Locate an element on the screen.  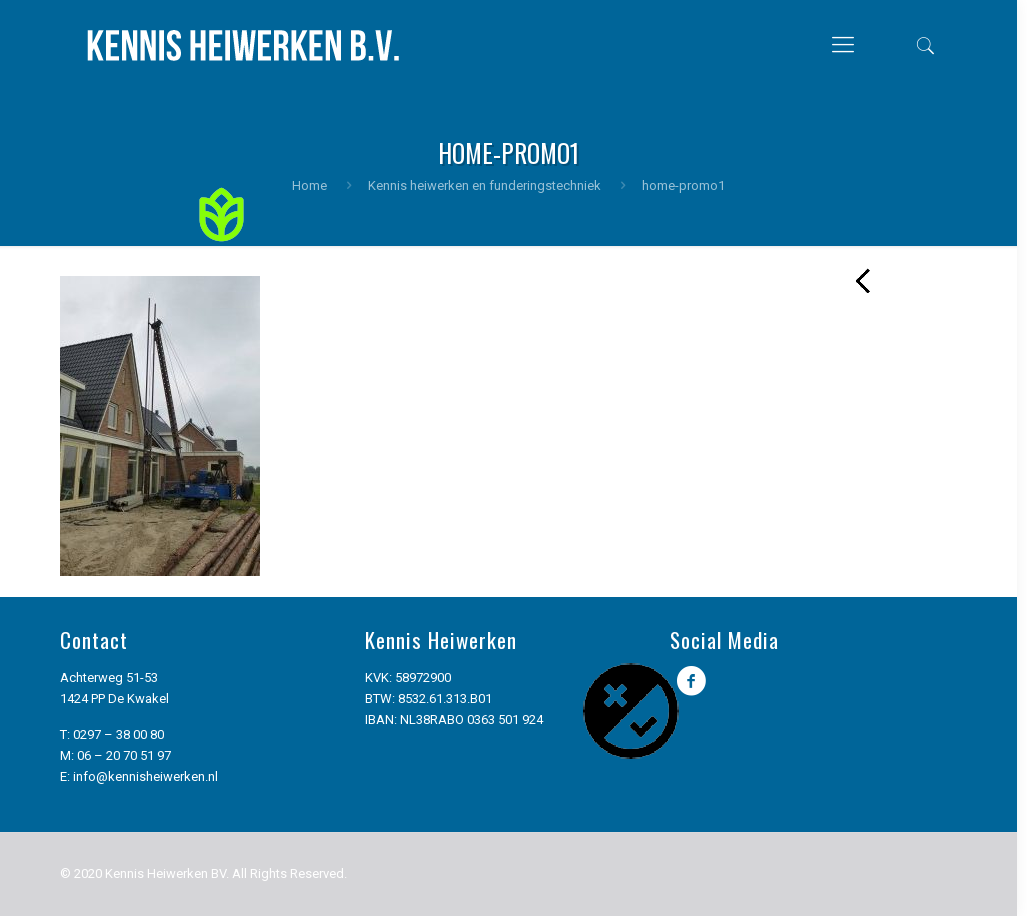
indicates grain or wheat-based ingredients is located at coordinates (221, 215).